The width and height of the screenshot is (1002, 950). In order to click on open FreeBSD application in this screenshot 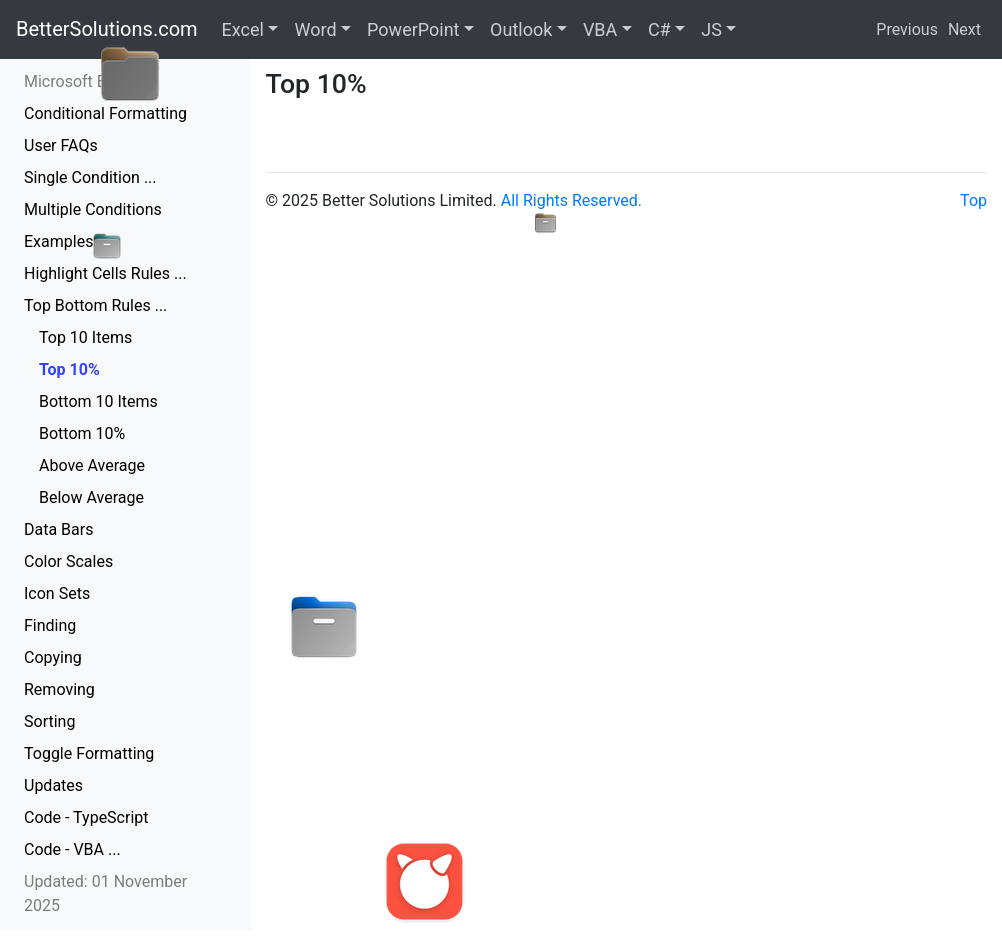, I will do `click(424, 881)`.